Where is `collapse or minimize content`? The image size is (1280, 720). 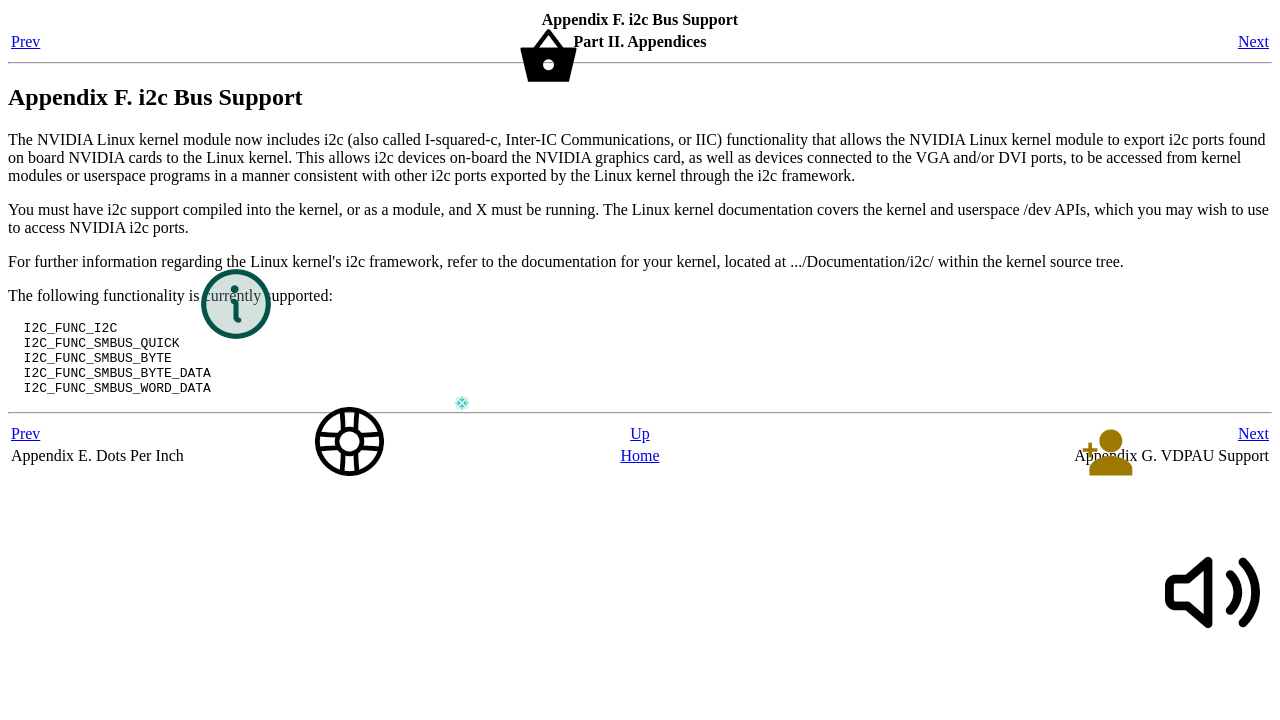 collapse or minimize content is located at coordinates (462, 403).